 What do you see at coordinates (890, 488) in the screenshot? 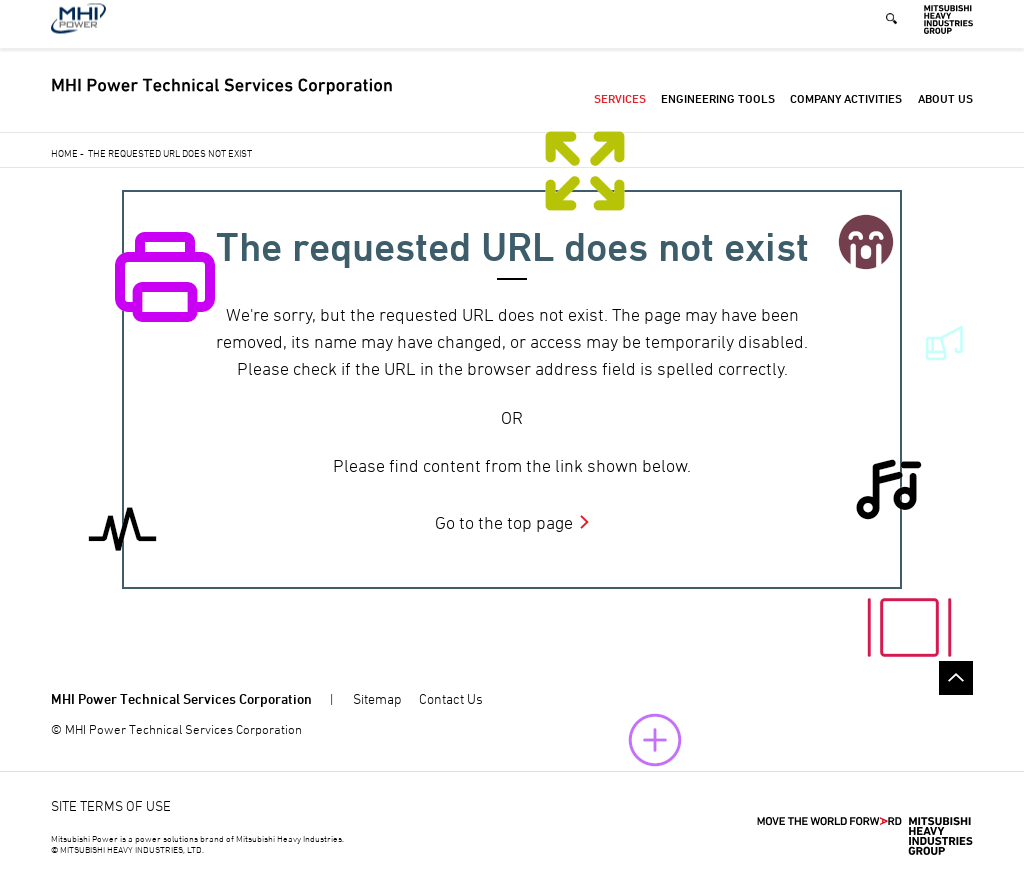
I see `remove a song from playlist` at bounding box center [890, 488].